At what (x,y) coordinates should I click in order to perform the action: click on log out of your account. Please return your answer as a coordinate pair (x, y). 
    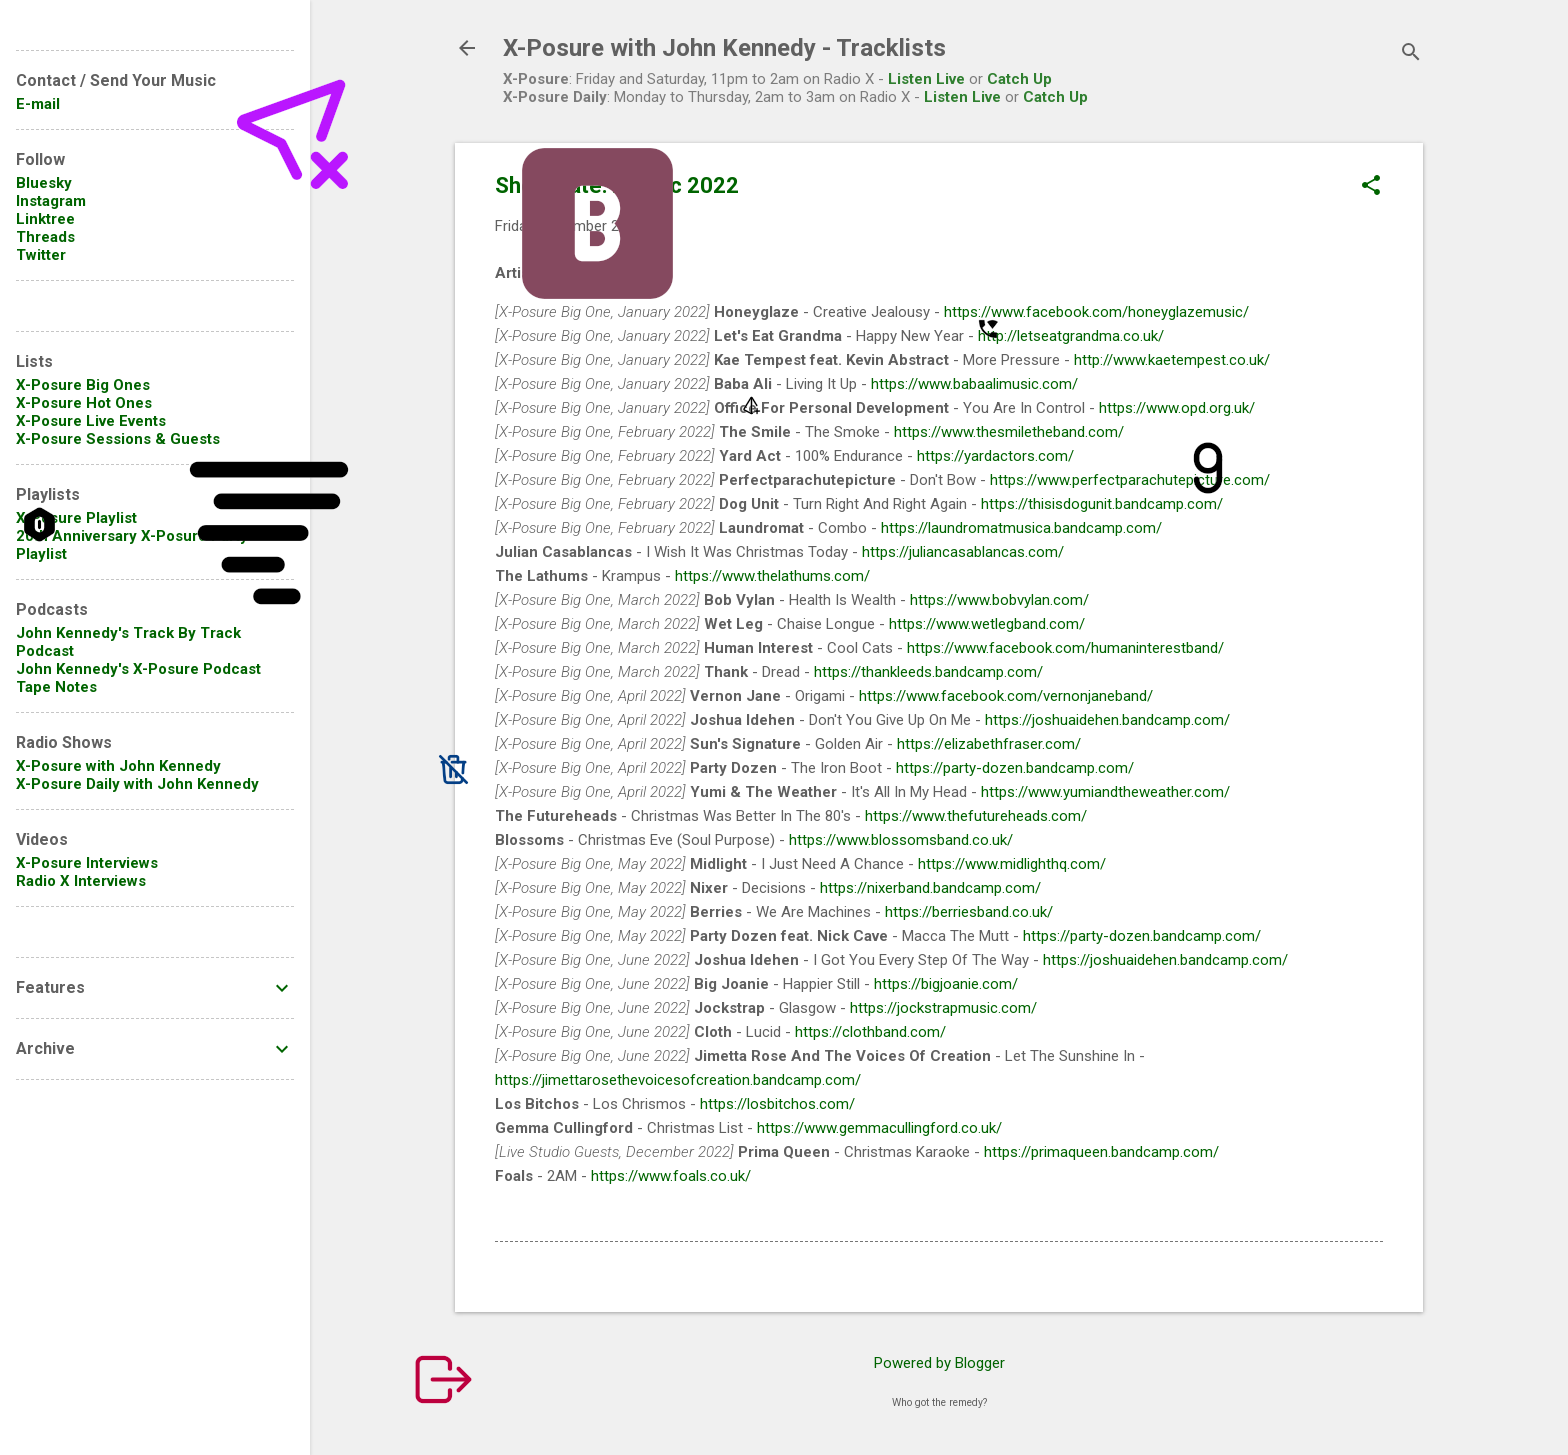
    Looking at the image, I should click on (443, 1379).